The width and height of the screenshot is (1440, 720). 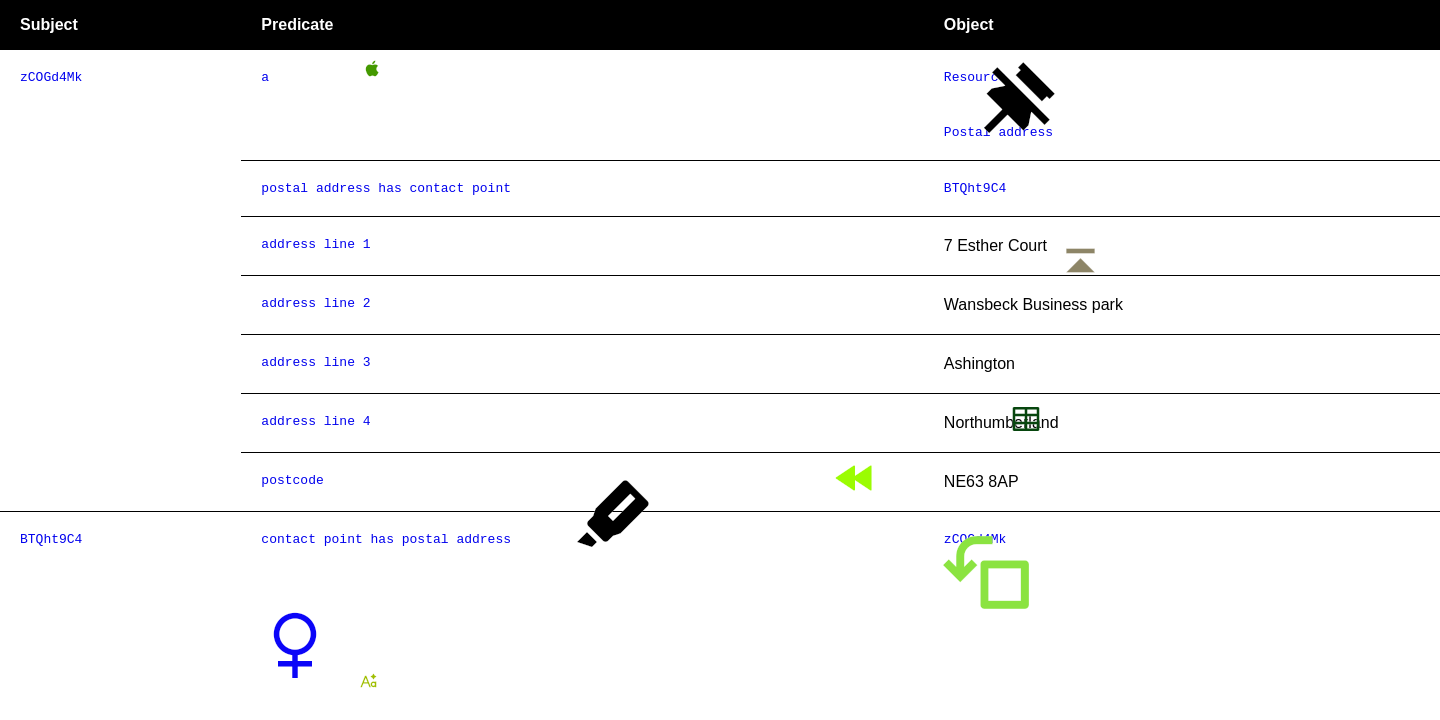 I want to click on unpin a saved location, so click(x=1016, y=100).